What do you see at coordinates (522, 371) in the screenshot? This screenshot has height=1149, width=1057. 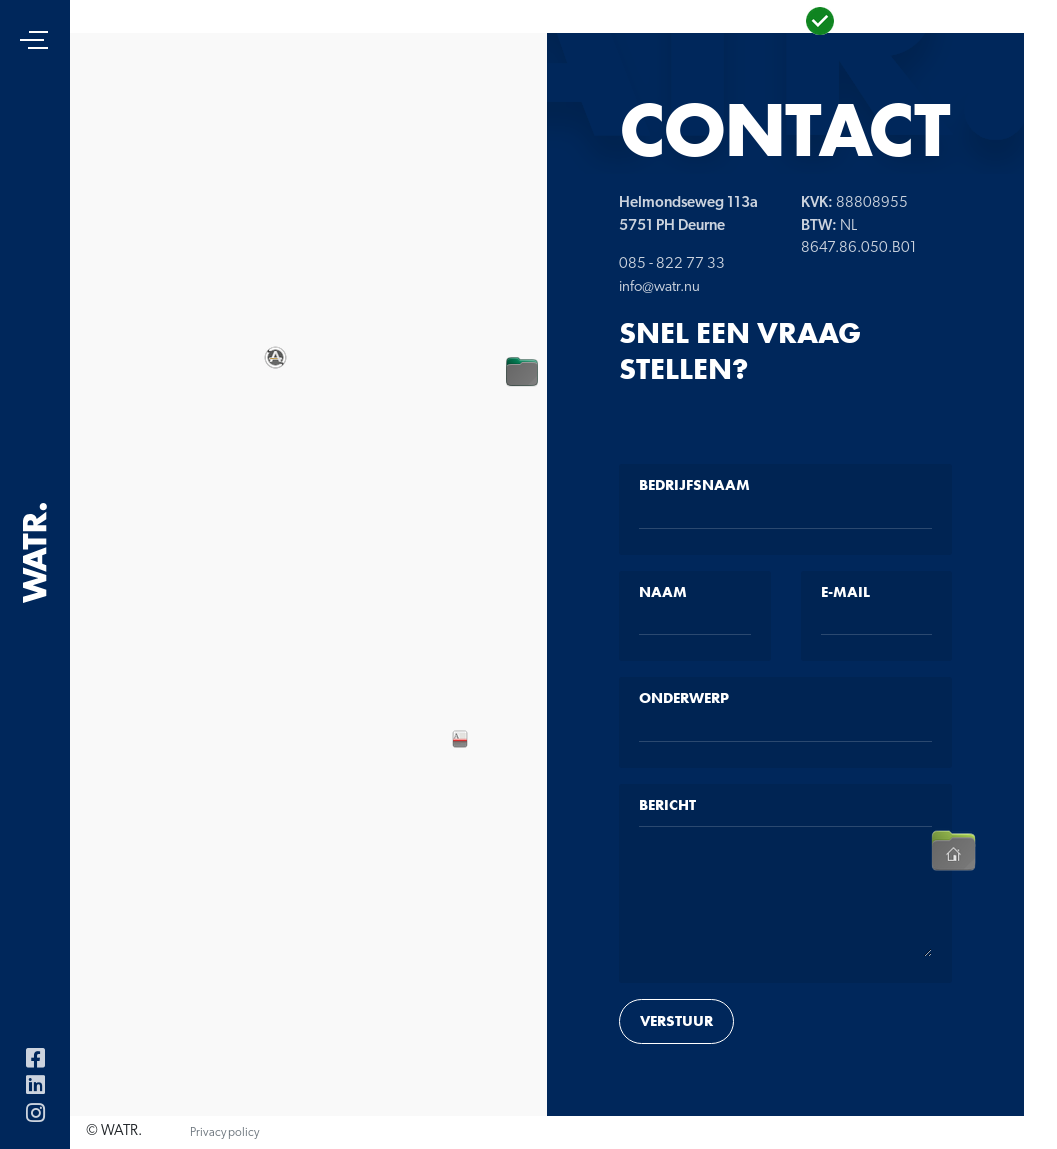 I see `open folder to view contents` at bounding box center [522, 371].